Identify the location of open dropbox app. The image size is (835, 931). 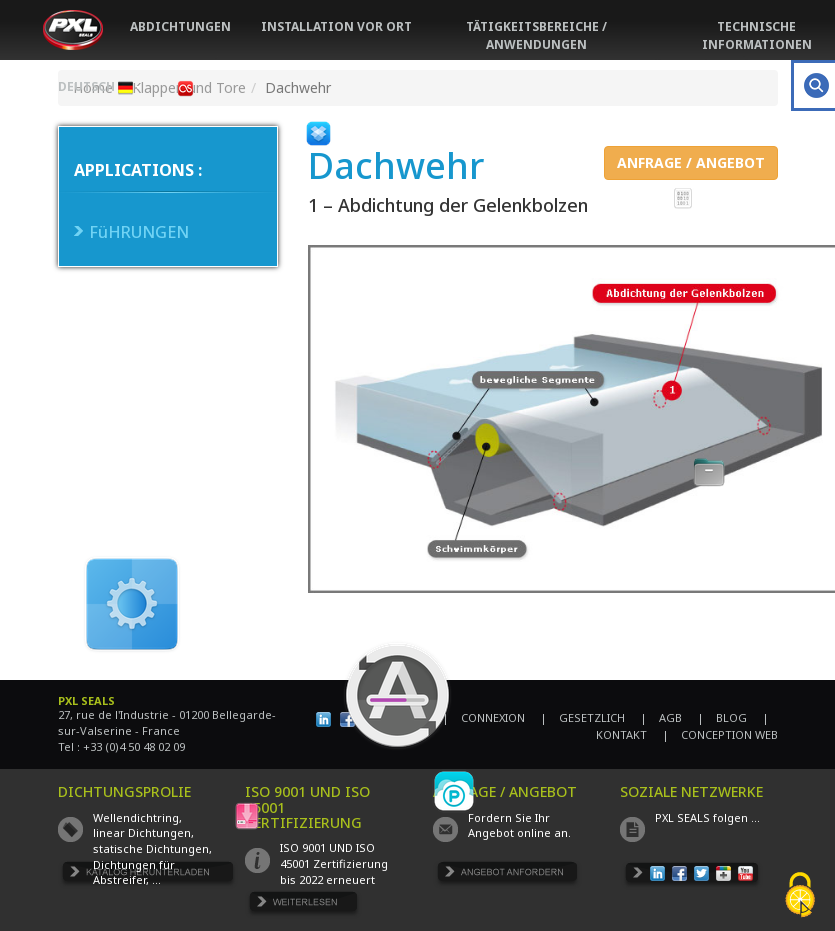
(318, 133).